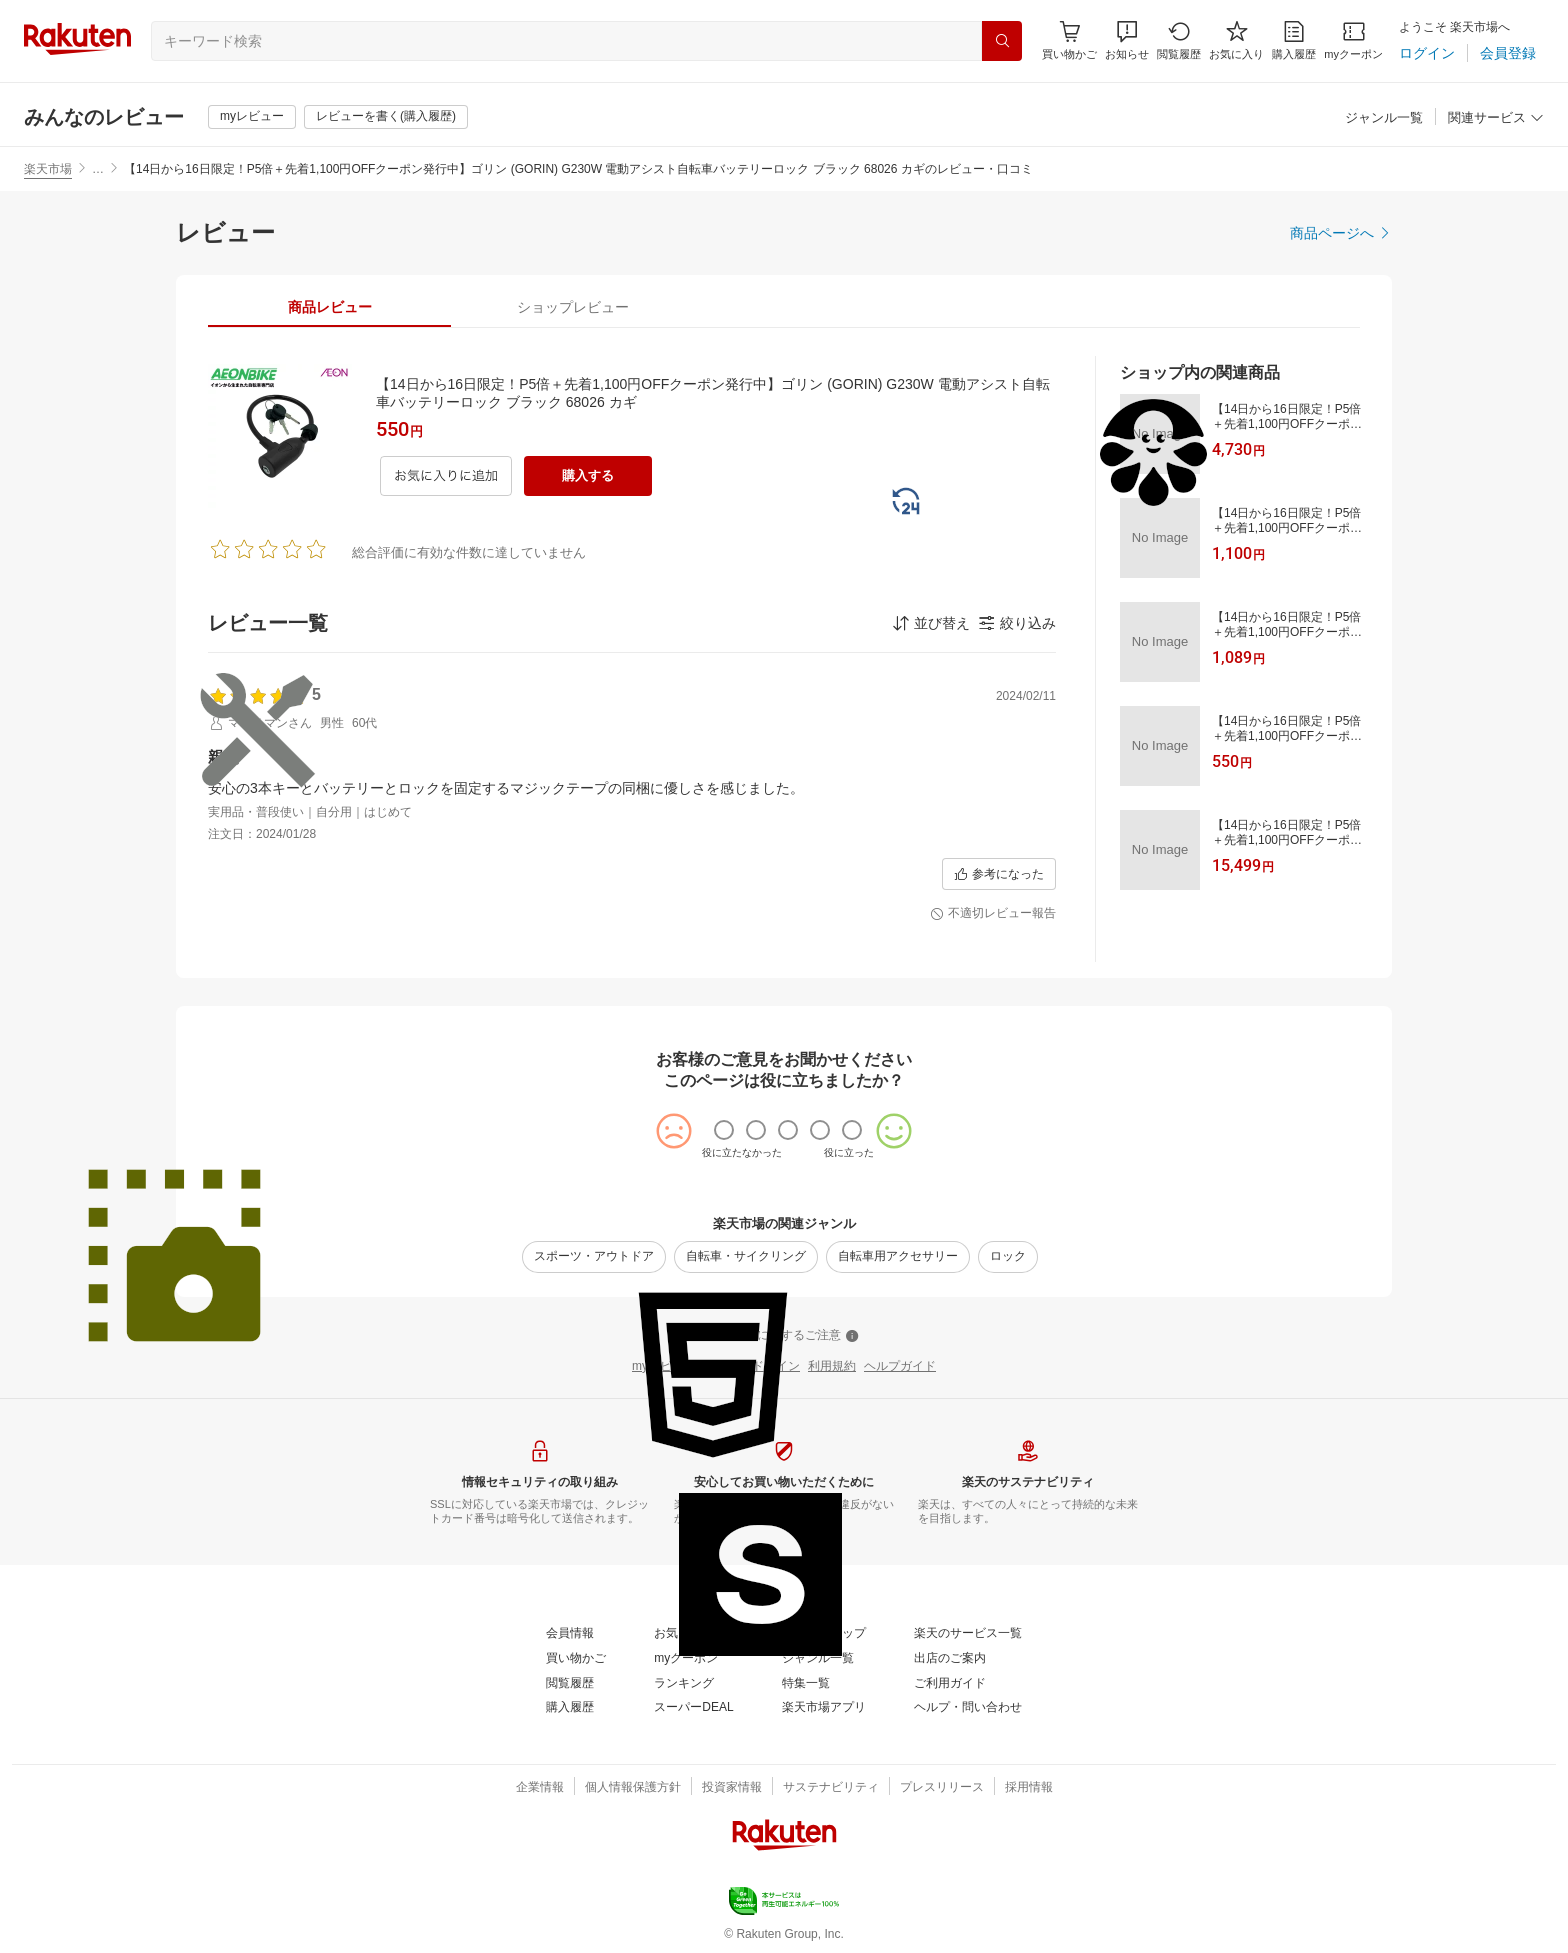 This screenshot has height=1953, width=1568. Describe the element at coordinates (760, 1574) in the screenshot. I see `open the sahibinden app` at that location.